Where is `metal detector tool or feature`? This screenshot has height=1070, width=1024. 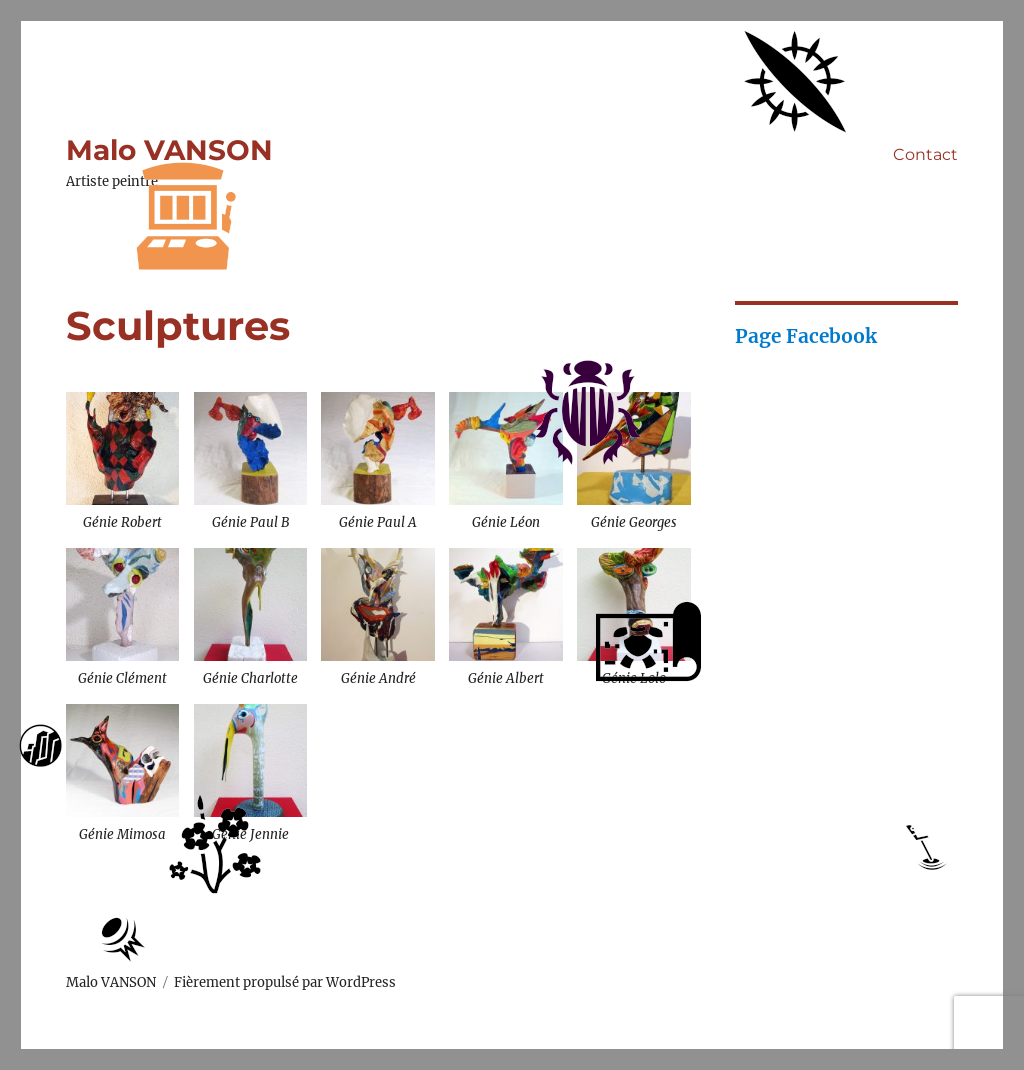 metal detector tool or feature is located at coordinates (926, 847).